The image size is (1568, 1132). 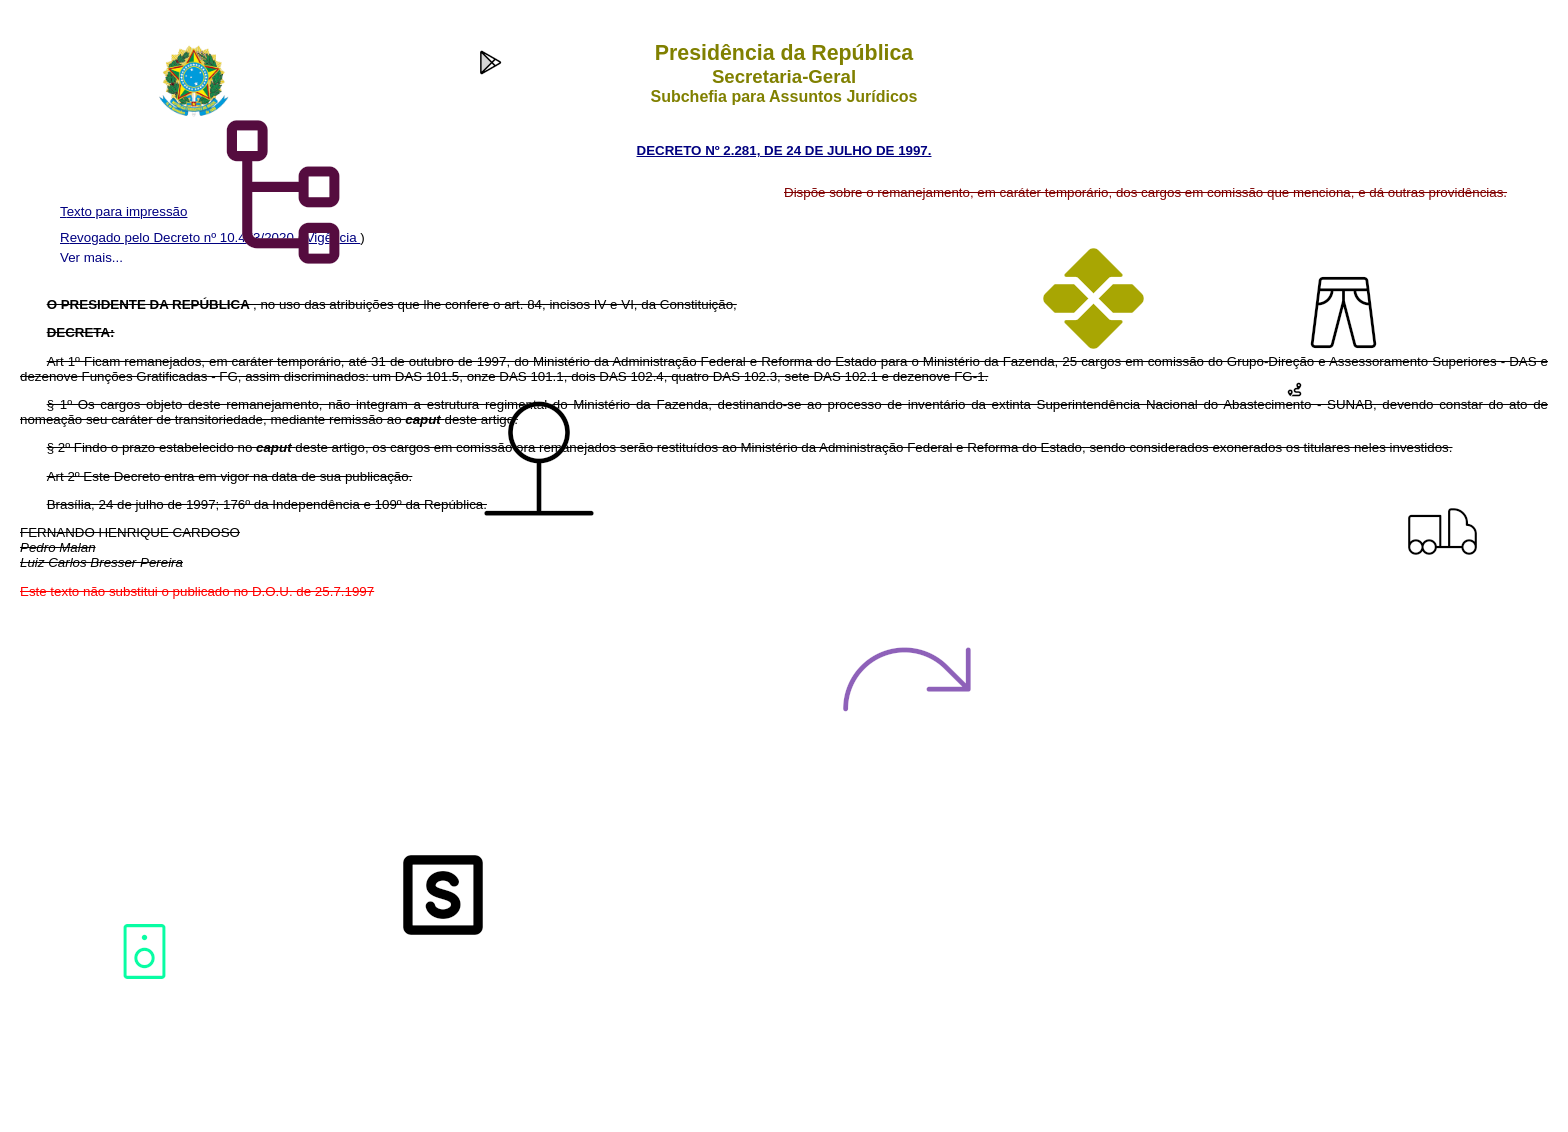 What do you see at coordinates (539, 461) in the screenshot?
I see `mark a location on the map` at bounding box center [539, 461].